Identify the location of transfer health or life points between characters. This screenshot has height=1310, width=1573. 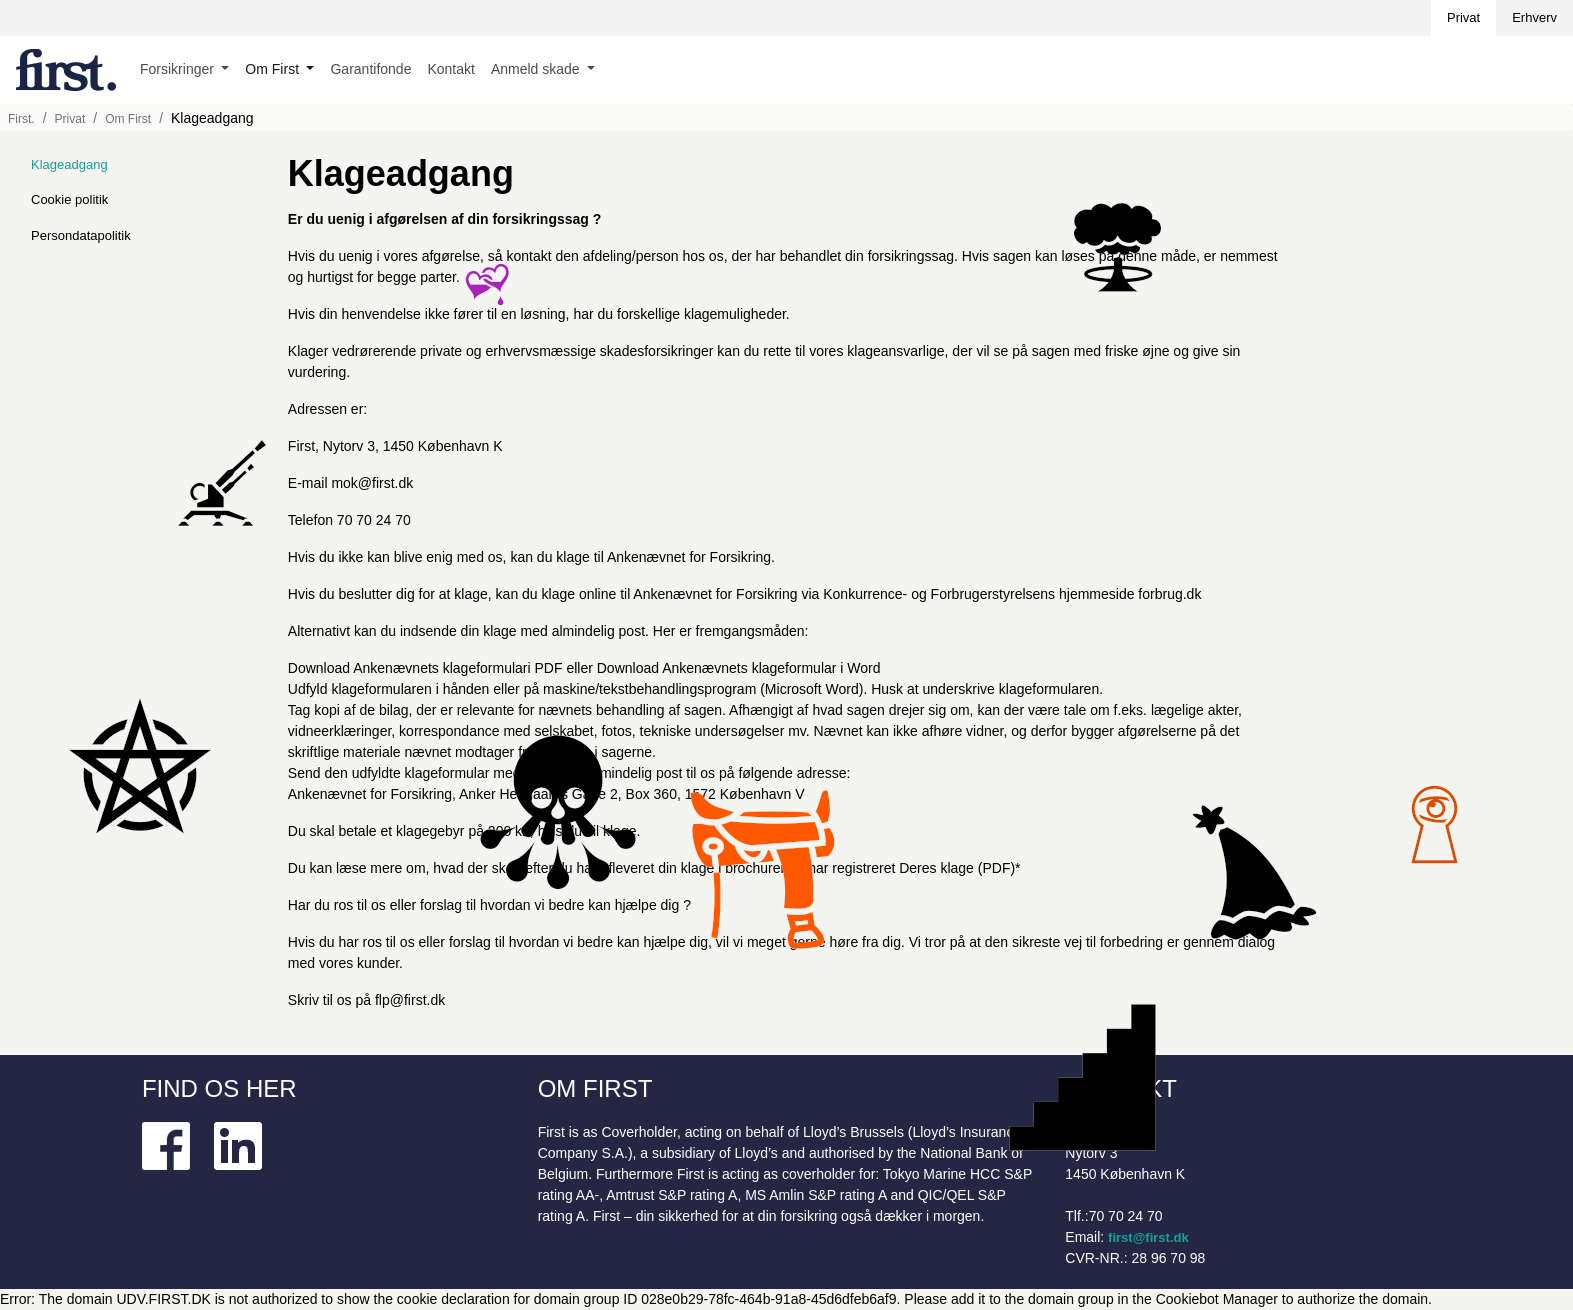
(487, 283).